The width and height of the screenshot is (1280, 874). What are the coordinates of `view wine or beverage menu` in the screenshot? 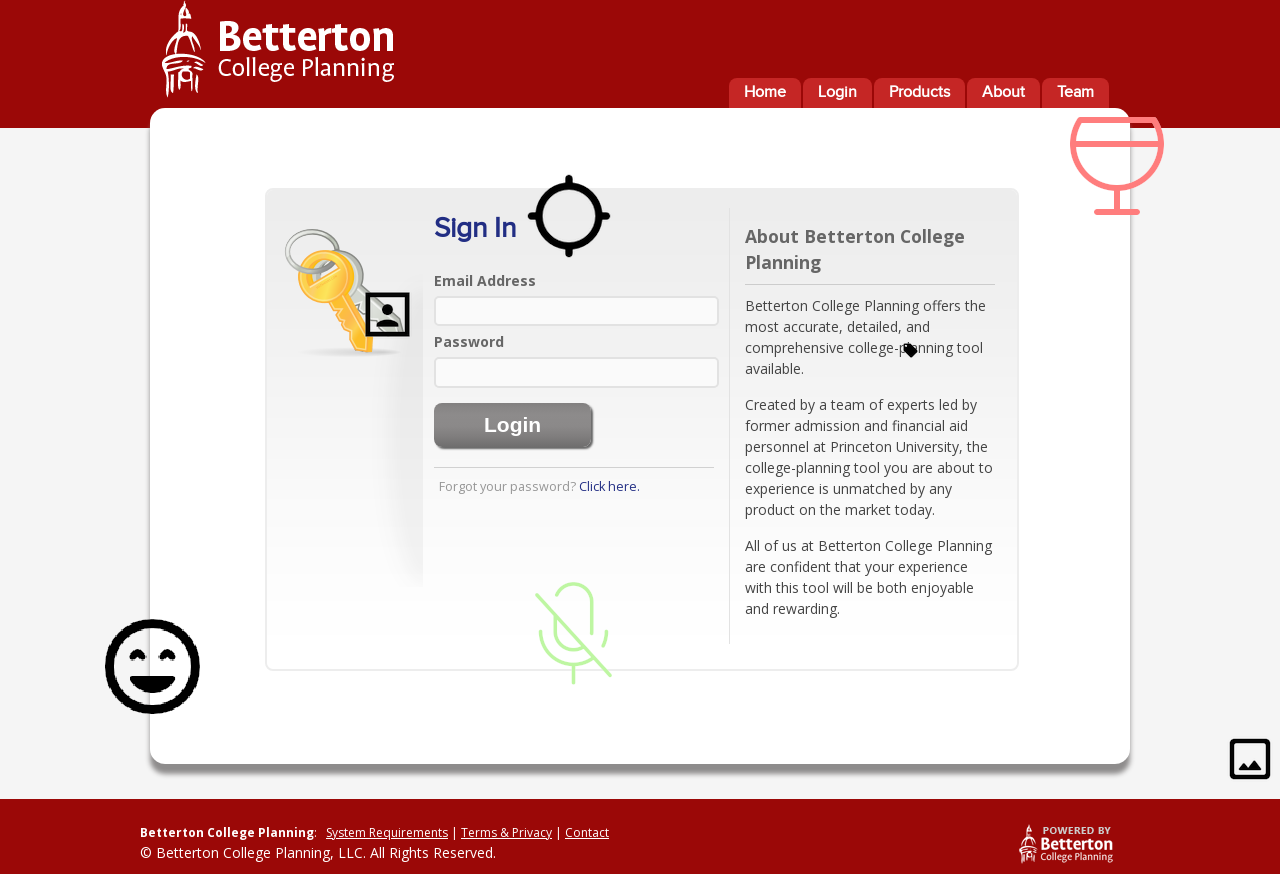 It's located at (1117, 164).